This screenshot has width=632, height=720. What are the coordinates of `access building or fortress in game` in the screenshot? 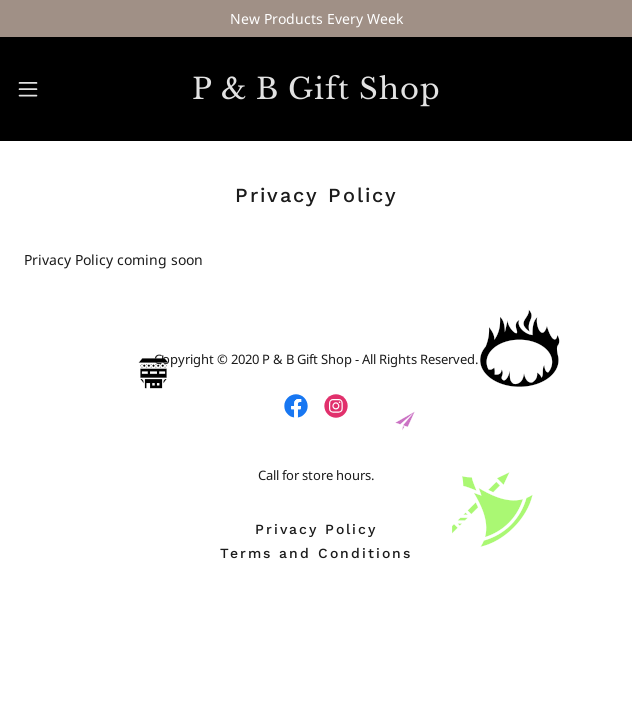 It's located at (153, 371).